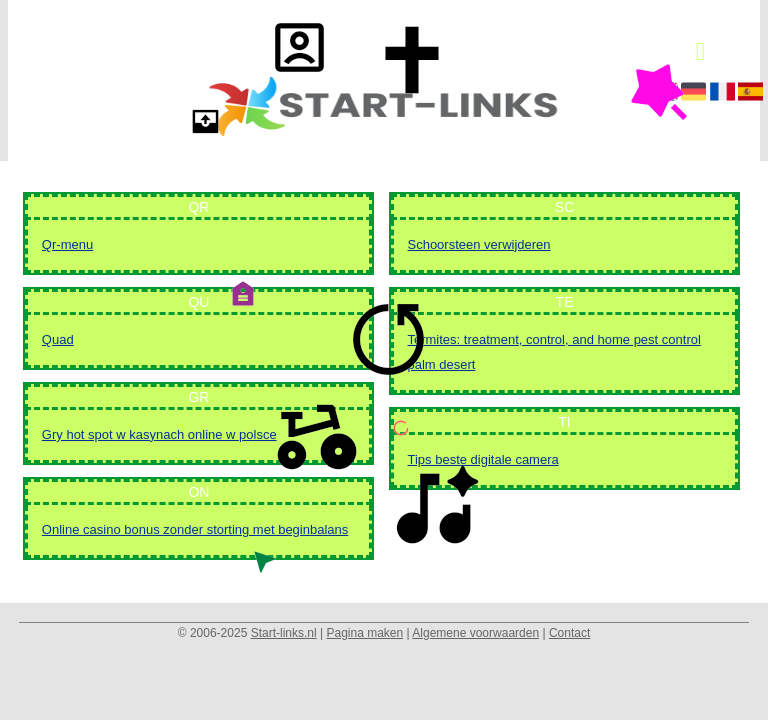  What do you see at coordinates (205, 121) in the screenshot?
I see `export or upload a file` at bounding box center [205, 121].